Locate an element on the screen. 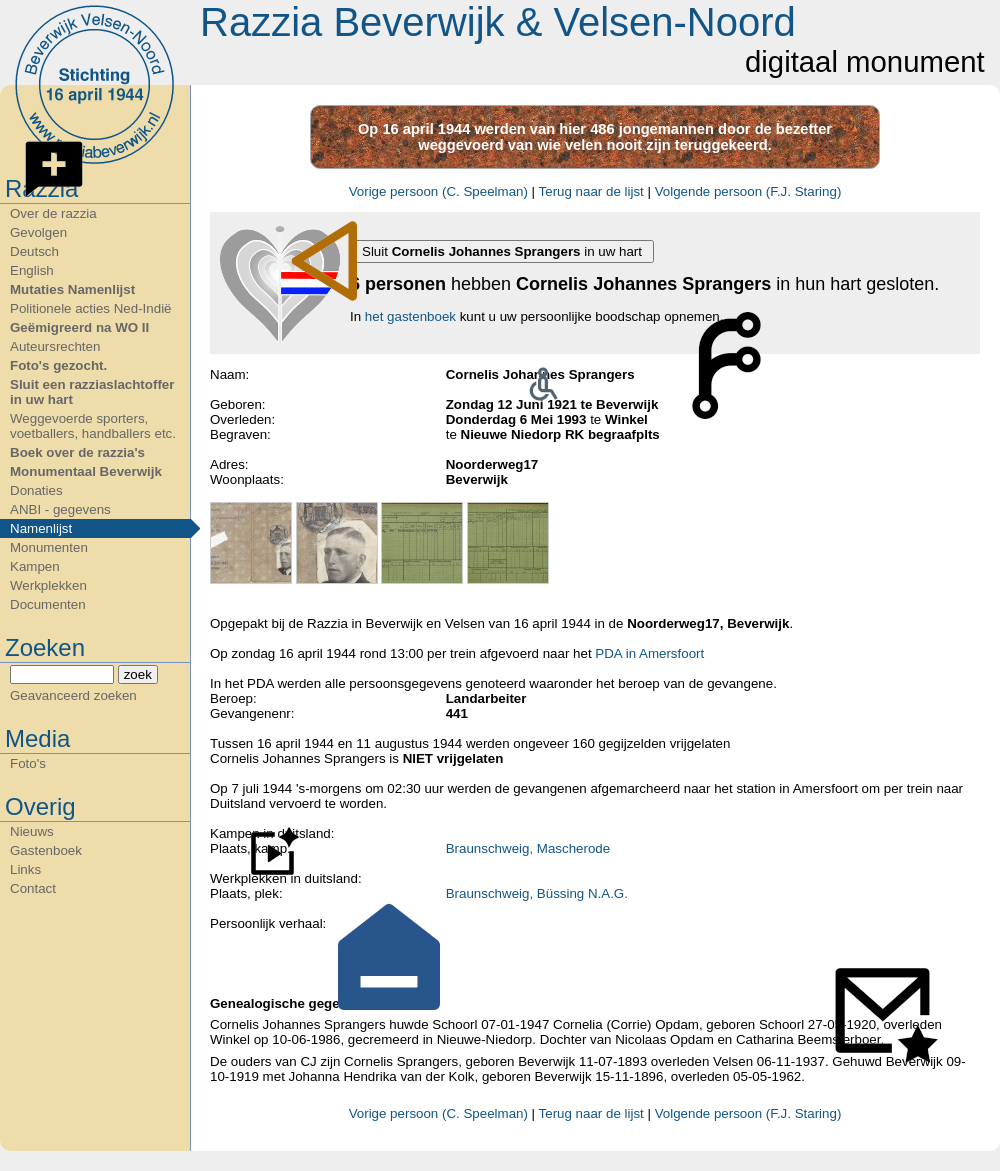 The image size is (1000, 1171). start a new chat conversation is located at coordinates (54, 167).